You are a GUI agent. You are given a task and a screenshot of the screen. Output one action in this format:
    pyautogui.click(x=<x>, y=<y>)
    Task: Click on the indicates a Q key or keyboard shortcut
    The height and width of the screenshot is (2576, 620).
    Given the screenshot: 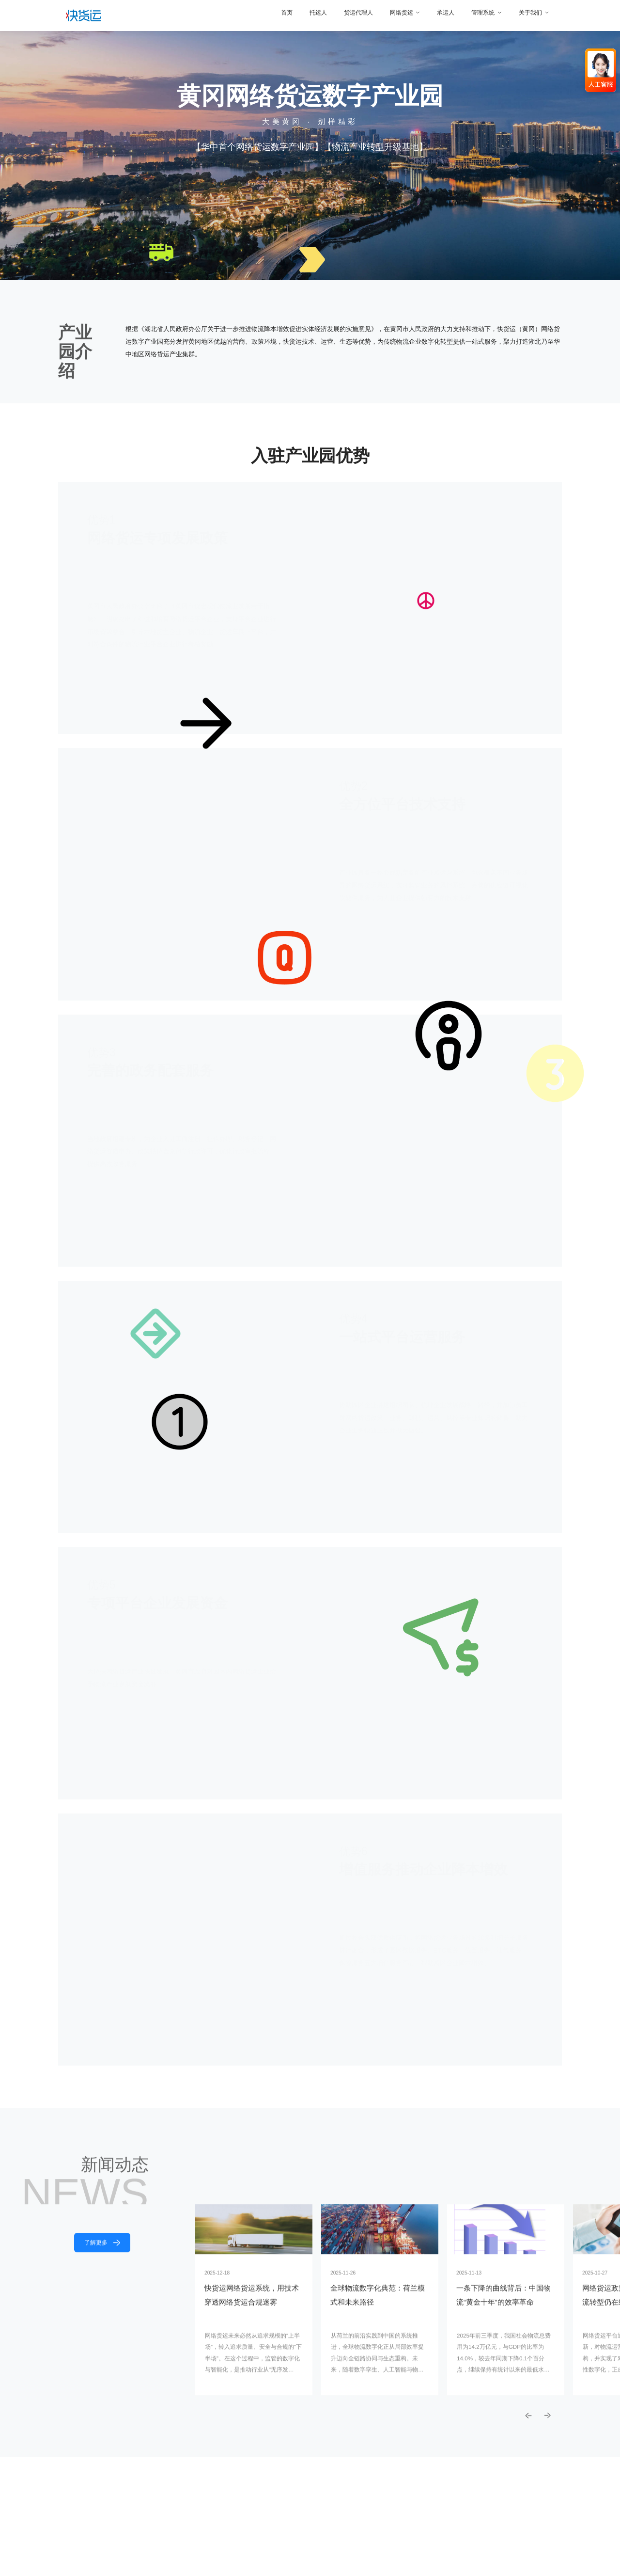 What is the action you would take?
    pyautogui.click(x=284, y=957)
    